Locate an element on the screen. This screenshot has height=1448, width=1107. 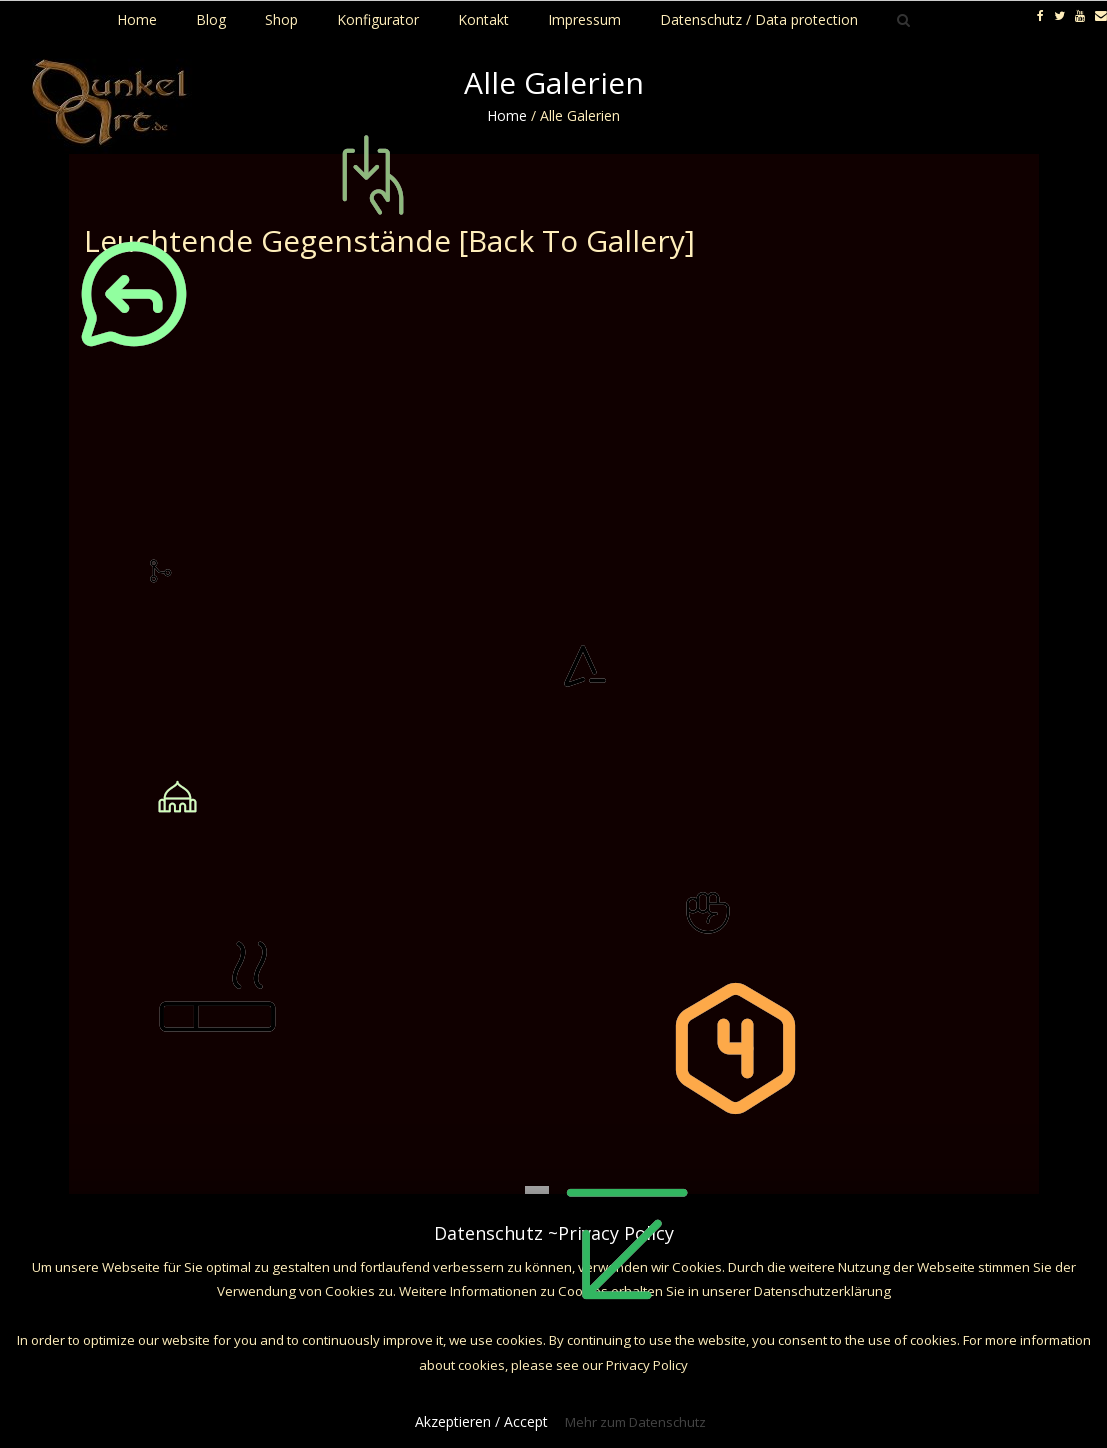
merge branches in version control is located at coordinates (159, 571).